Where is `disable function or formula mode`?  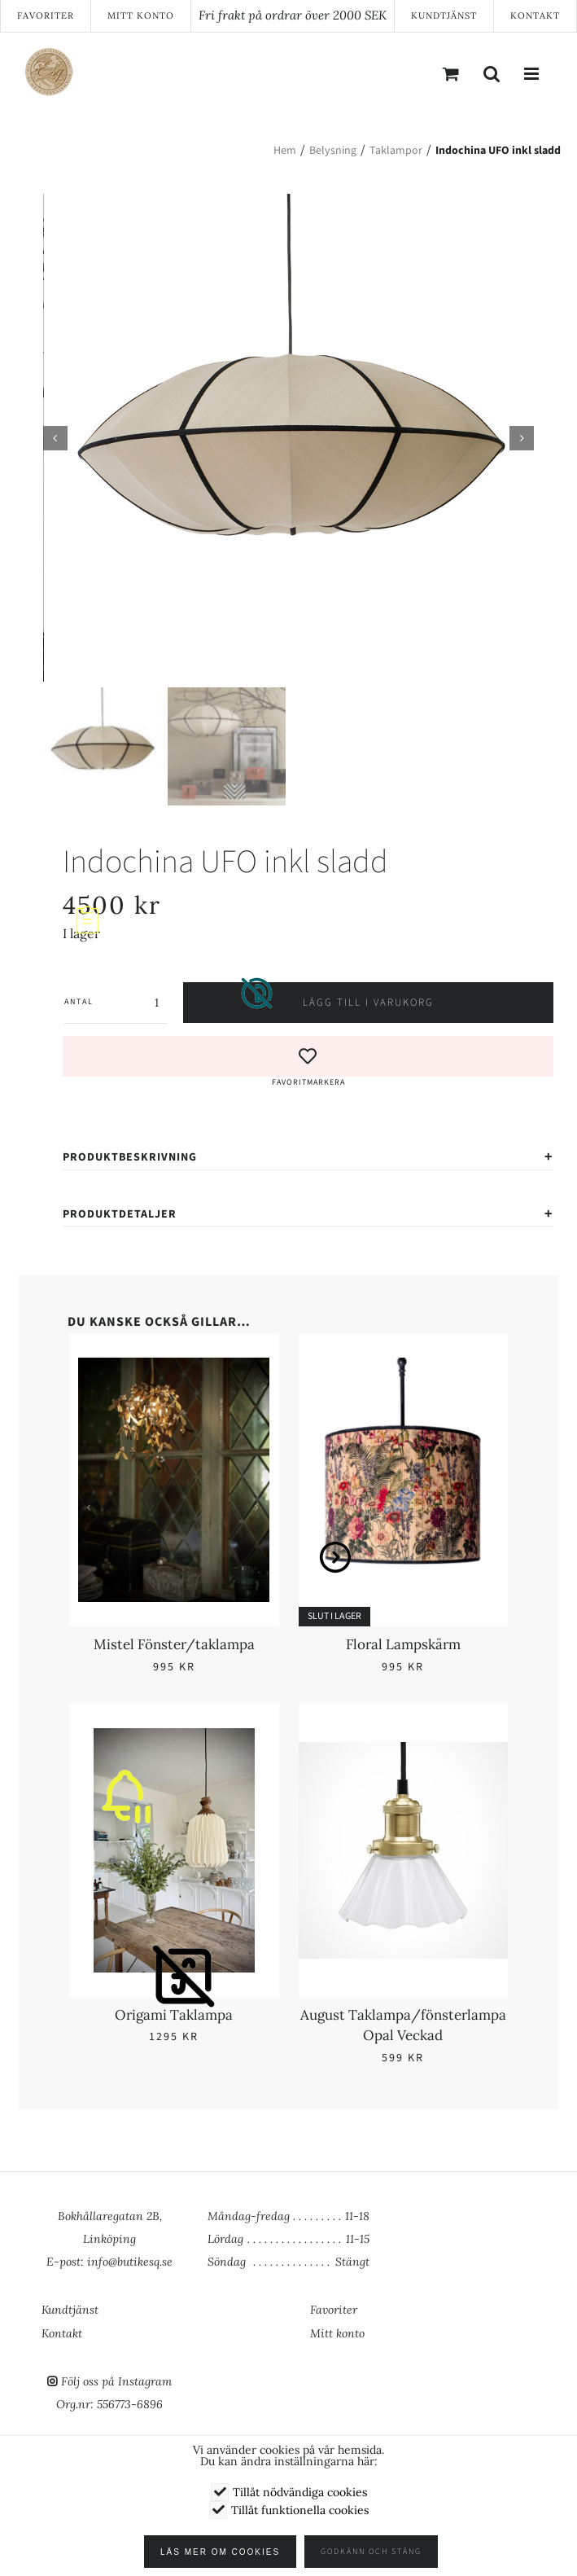
disable function or formula mode is located at coordinates (183, 1976).